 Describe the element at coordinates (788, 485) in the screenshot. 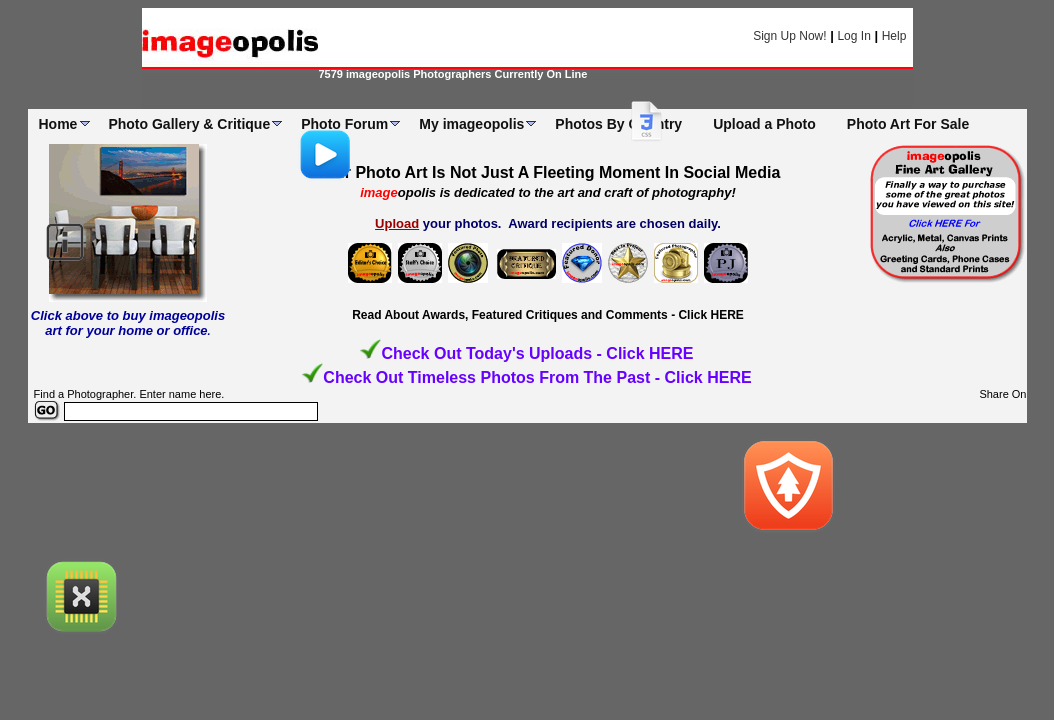

I see `open firewatch app` at that location.